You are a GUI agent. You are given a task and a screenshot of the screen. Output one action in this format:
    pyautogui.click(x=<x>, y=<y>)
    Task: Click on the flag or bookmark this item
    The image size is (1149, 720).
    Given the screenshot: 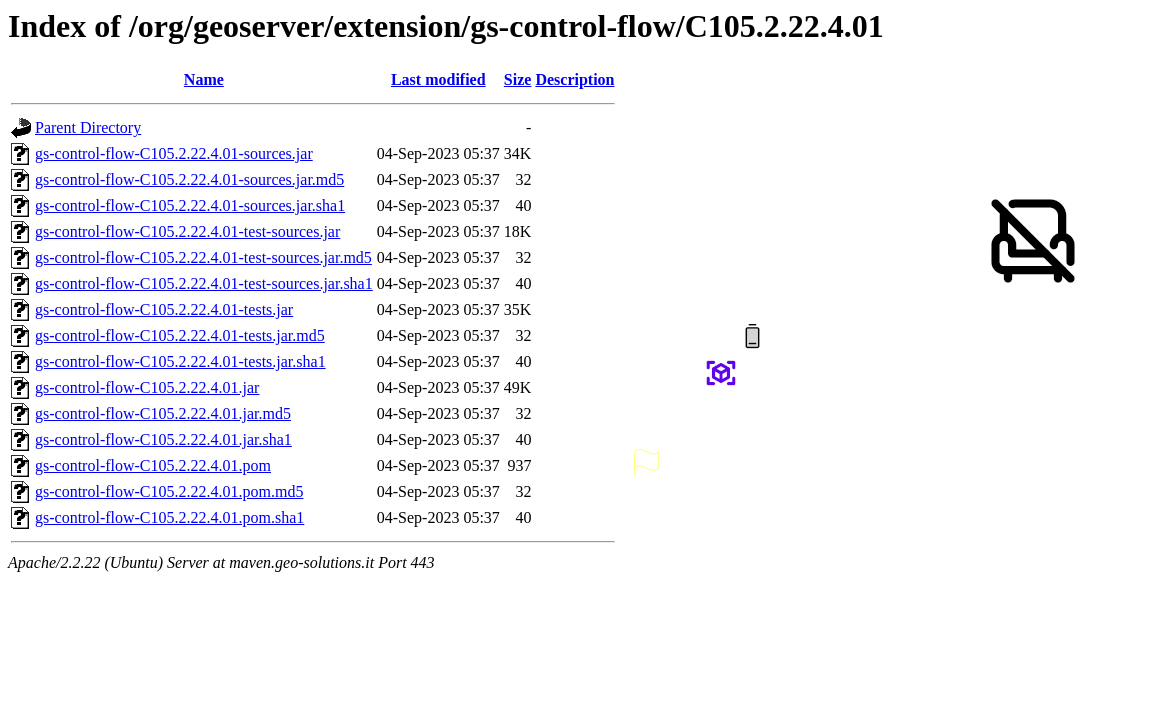 What is the action you would take?
    pyautogui.click(x=645, y=461)
    